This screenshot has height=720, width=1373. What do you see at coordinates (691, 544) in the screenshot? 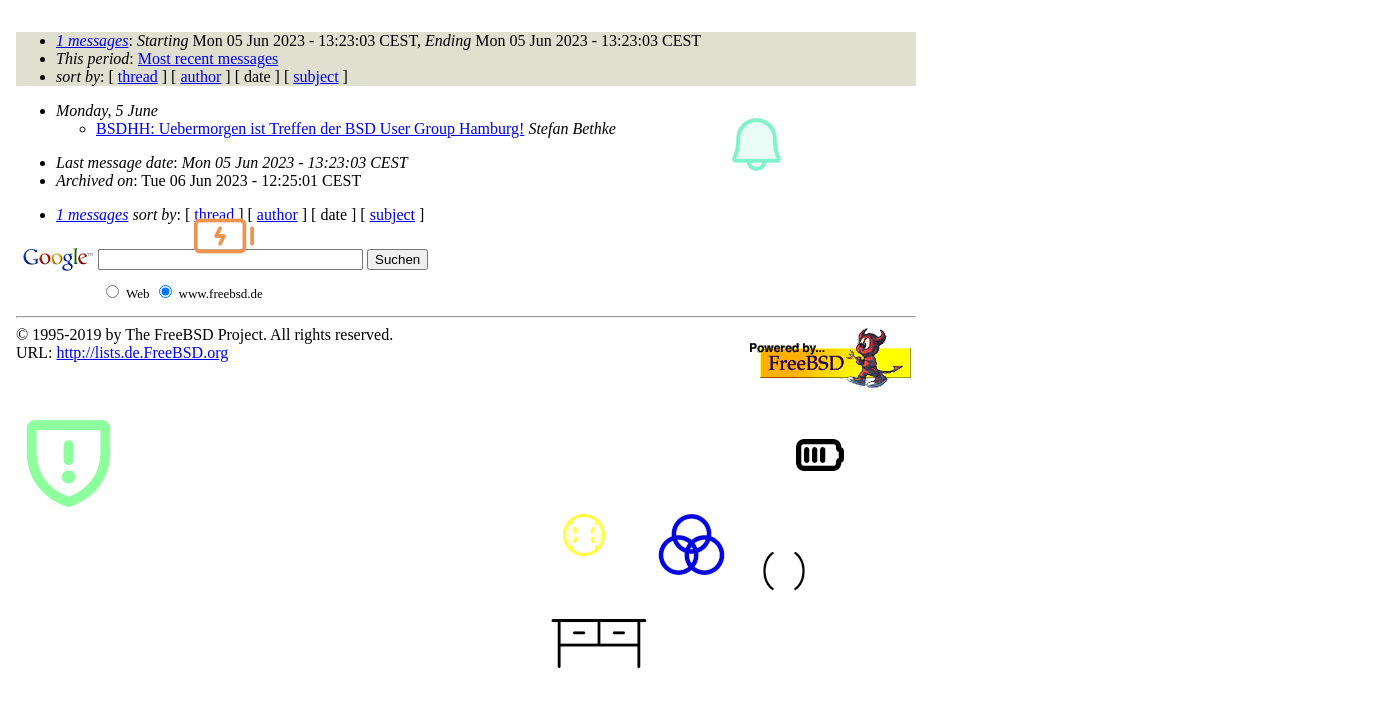
I see `adjust color filter settings` at bounding box center [691, 544].